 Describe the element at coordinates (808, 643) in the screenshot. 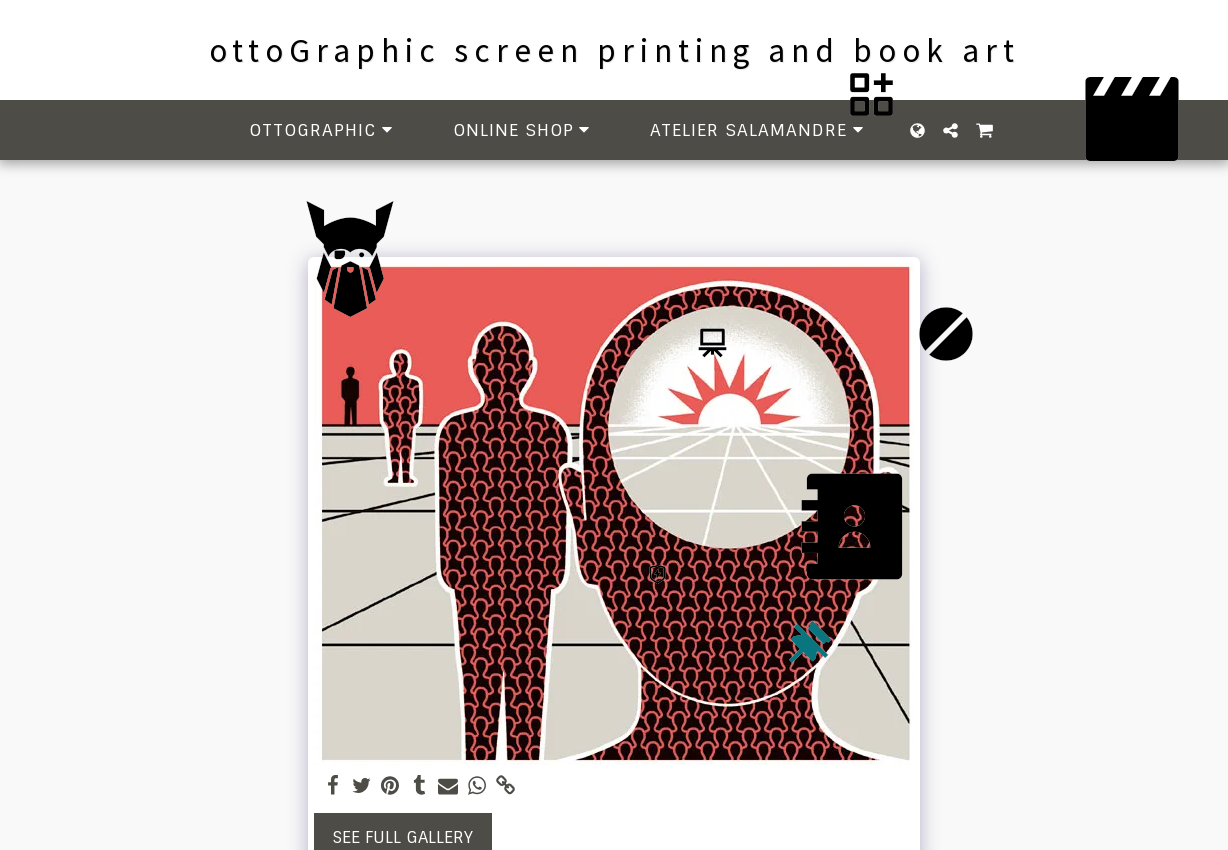

I see `unpin a saved location` at that location.